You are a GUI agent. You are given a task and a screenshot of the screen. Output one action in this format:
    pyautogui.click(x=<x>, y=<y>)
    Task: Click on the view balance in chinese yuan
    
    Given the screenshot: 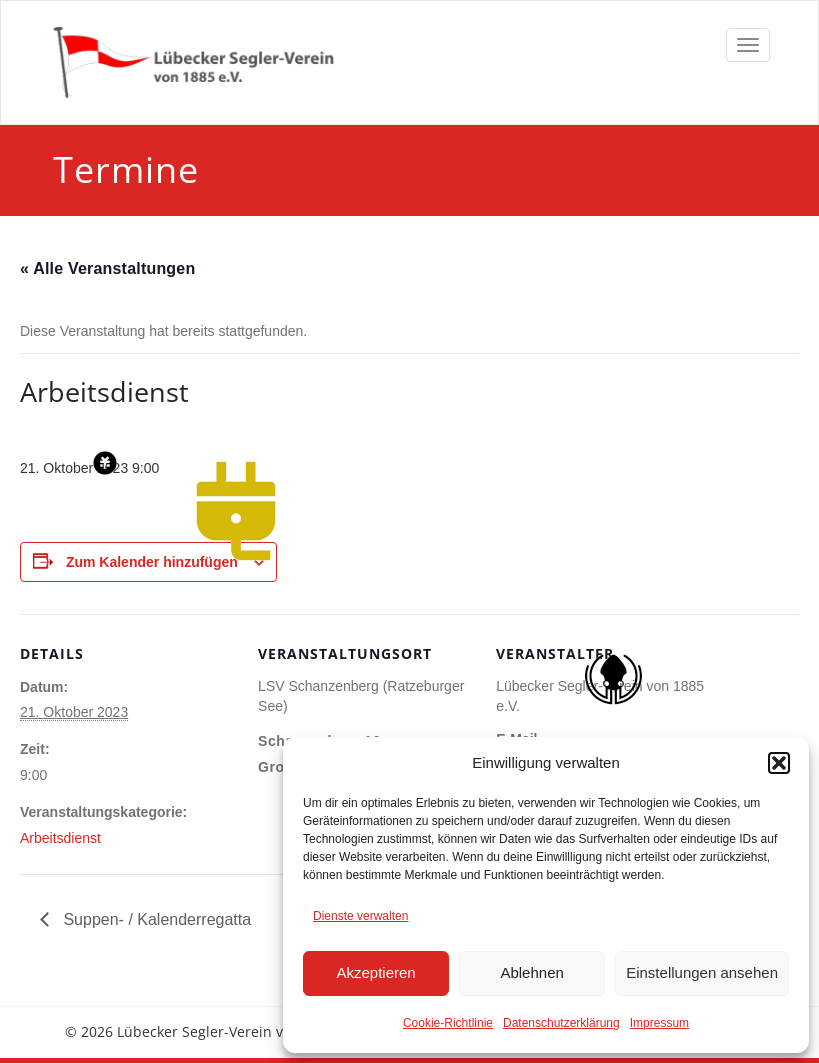 What is the action you would take?
    pyautogui.click(x=105, y=463)
    